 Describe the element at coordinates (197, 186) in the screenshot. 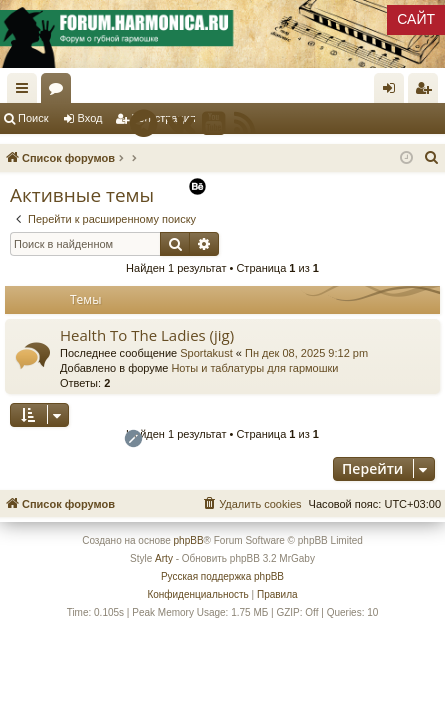

I see `visit Behance profile or portfolio` at that location.